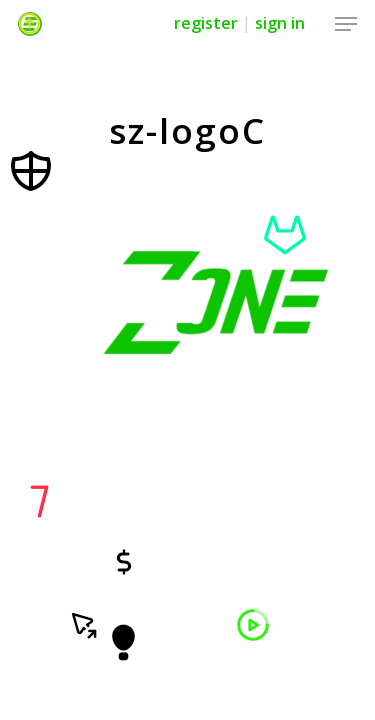  I want to click on privacy or security settings with multiple protection layers, so click(31, 171).